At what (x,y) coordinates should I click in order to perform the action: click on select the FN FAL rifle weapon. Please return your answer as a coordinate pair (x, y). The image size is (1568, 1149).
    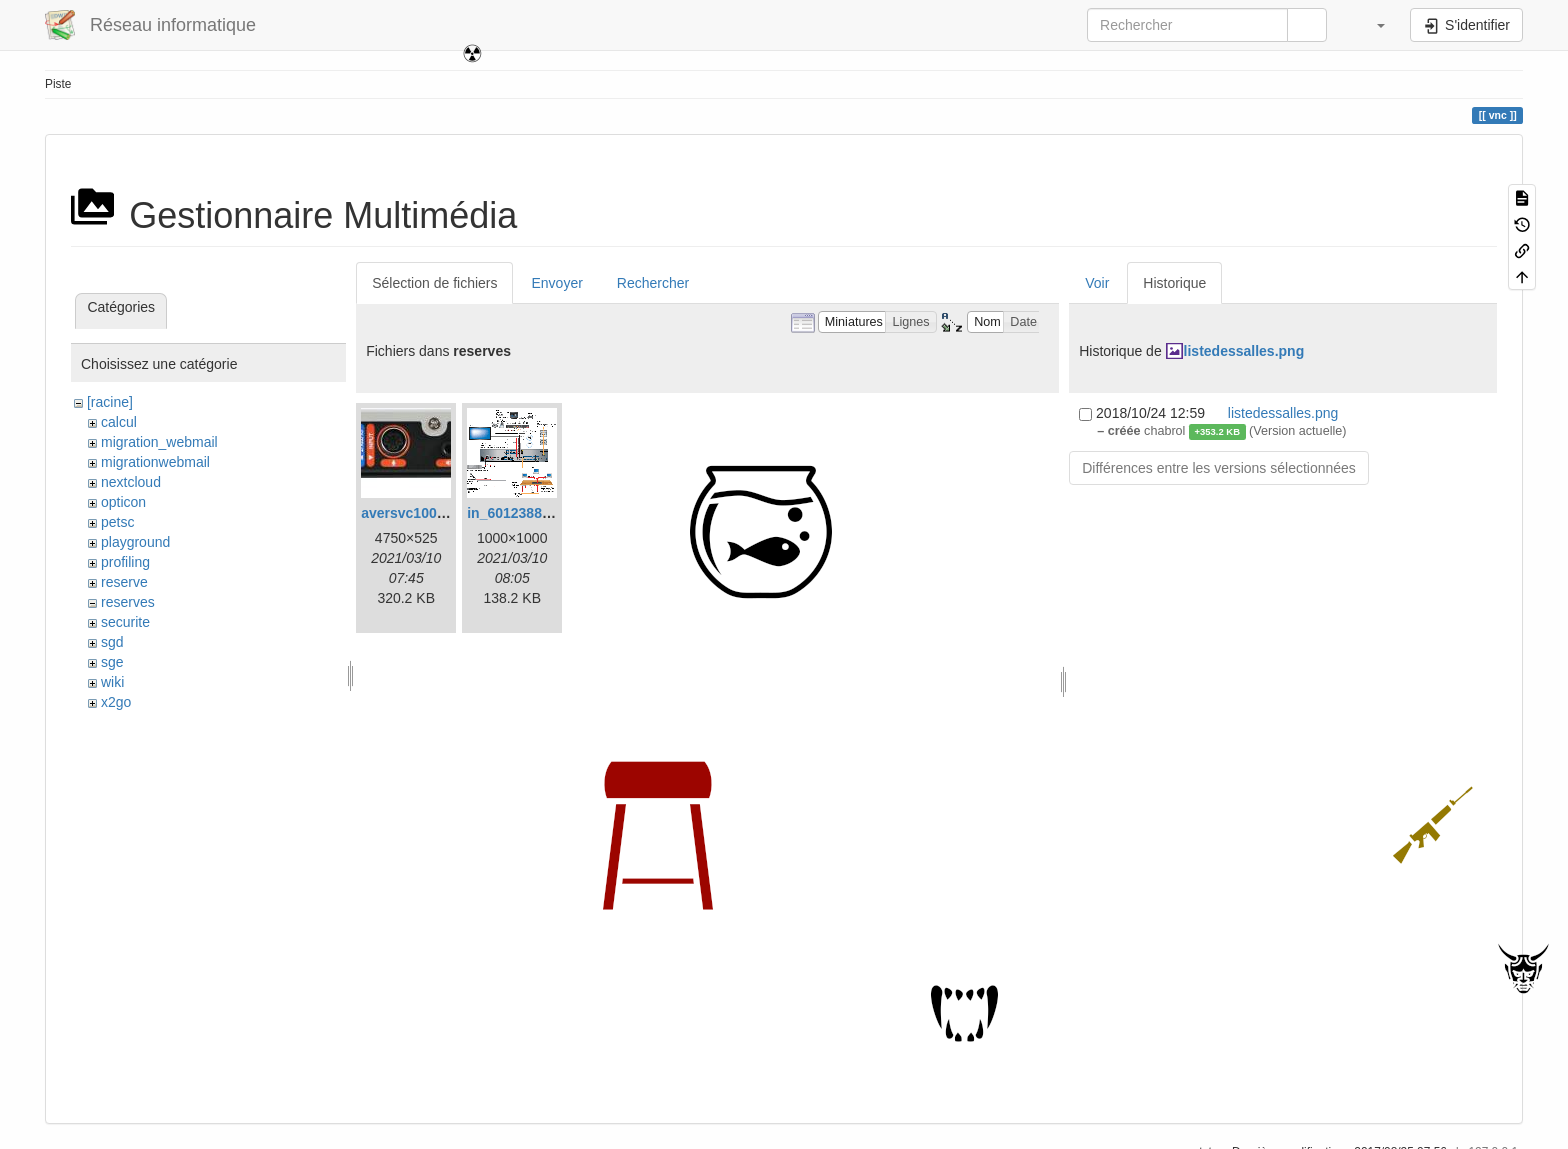
    Looking at the image, I should click on (1433, 825).